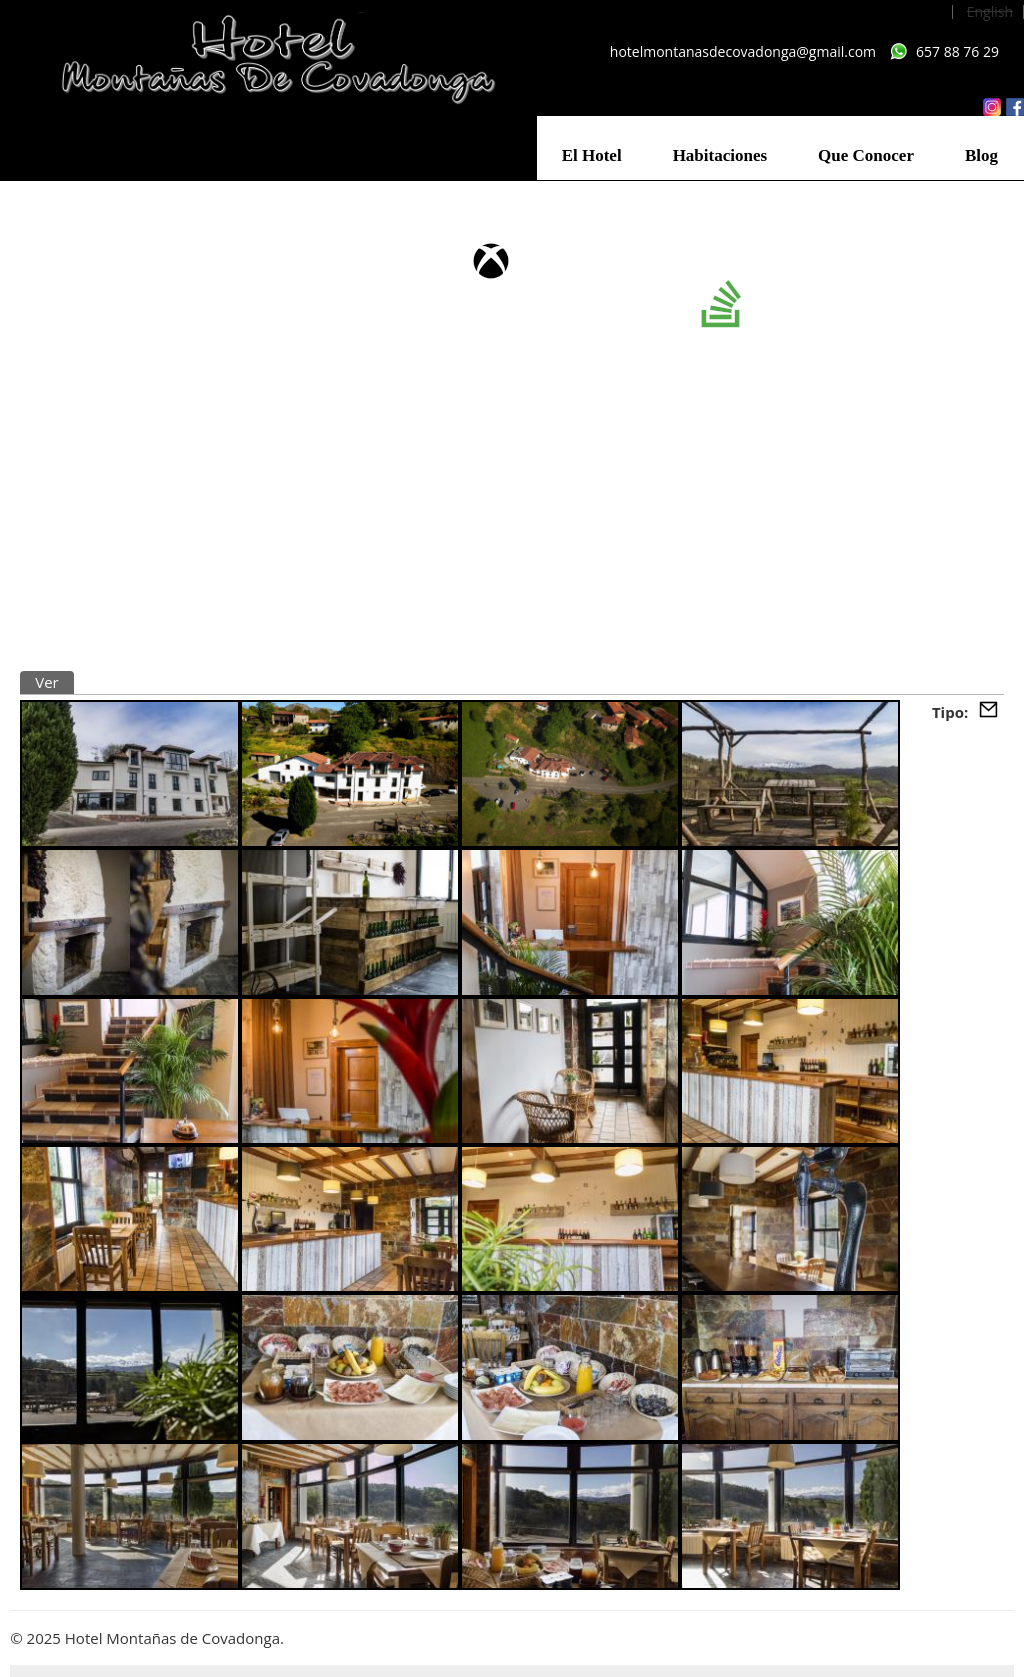 The width and height of the screenshot is (1024, 1677). I want to click on open xbox app, so click(491, 261).